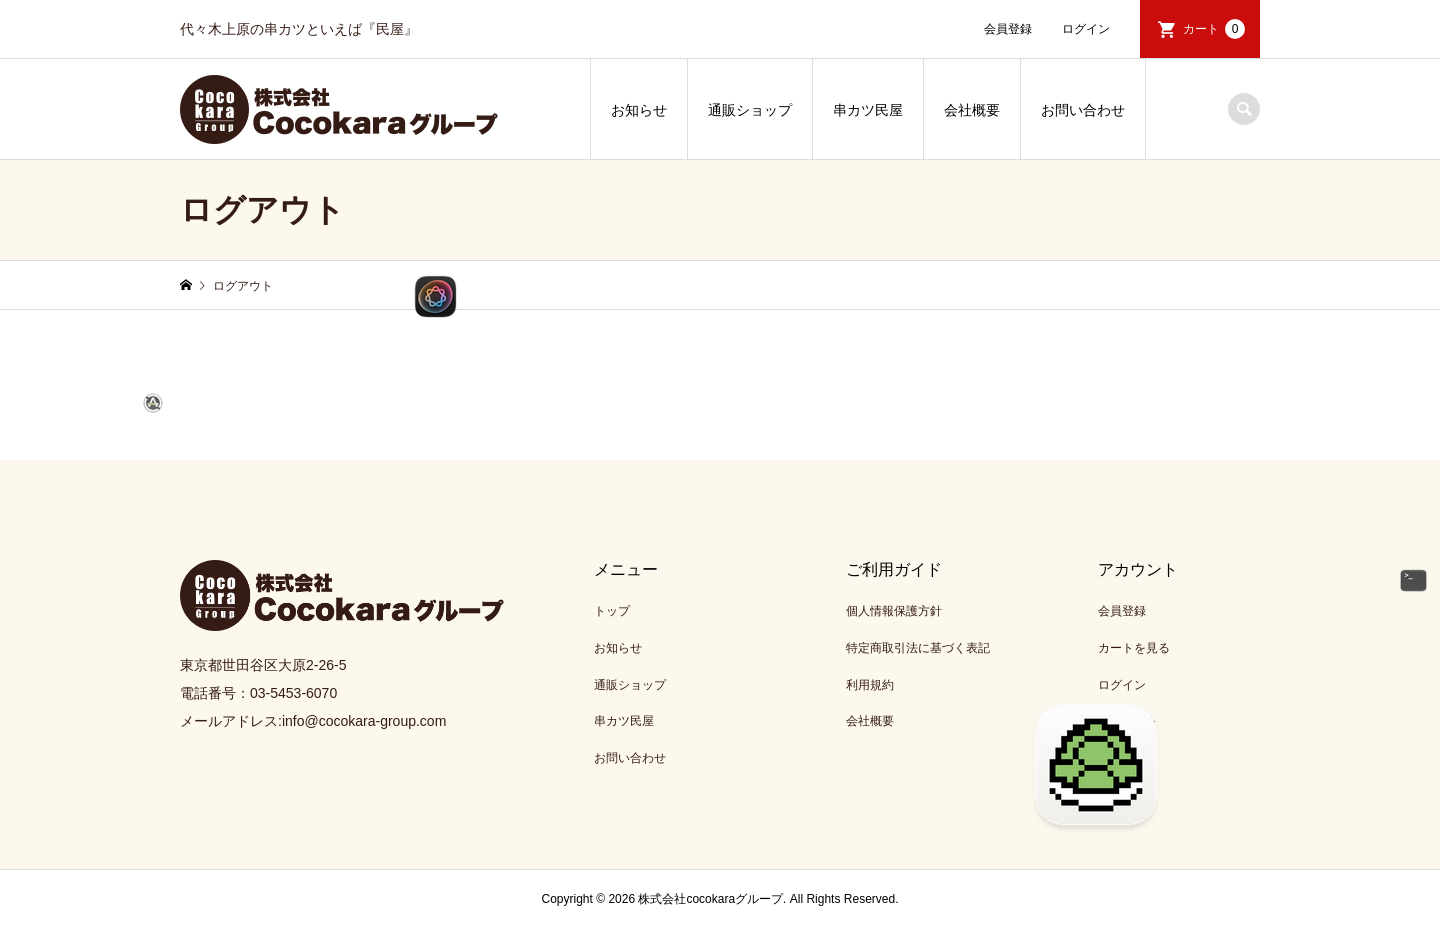 This screenshot has height=928, width=1440. I want to click on open Image Playground app, so click(435, 296).